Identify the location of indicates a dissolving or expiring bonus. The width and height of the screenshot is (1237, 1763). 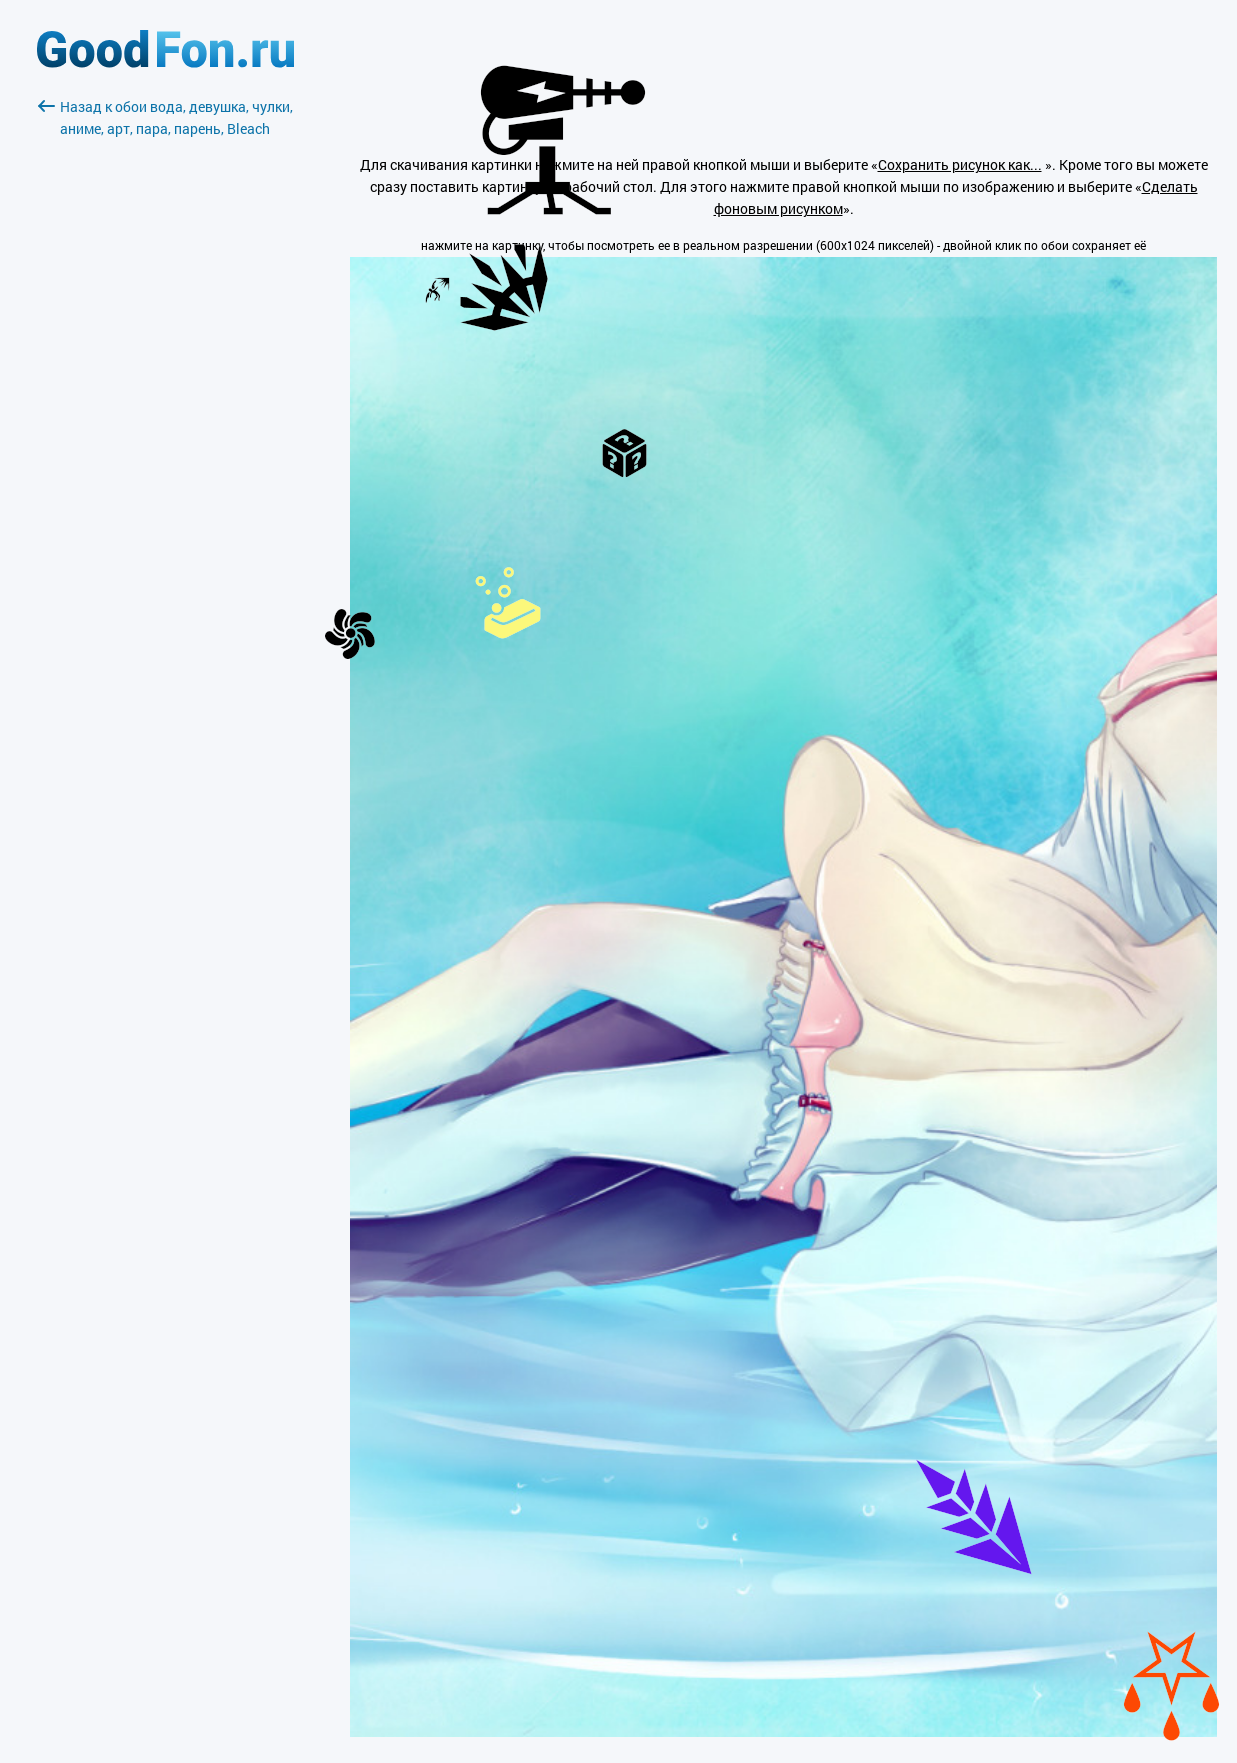
(1170, 1686).